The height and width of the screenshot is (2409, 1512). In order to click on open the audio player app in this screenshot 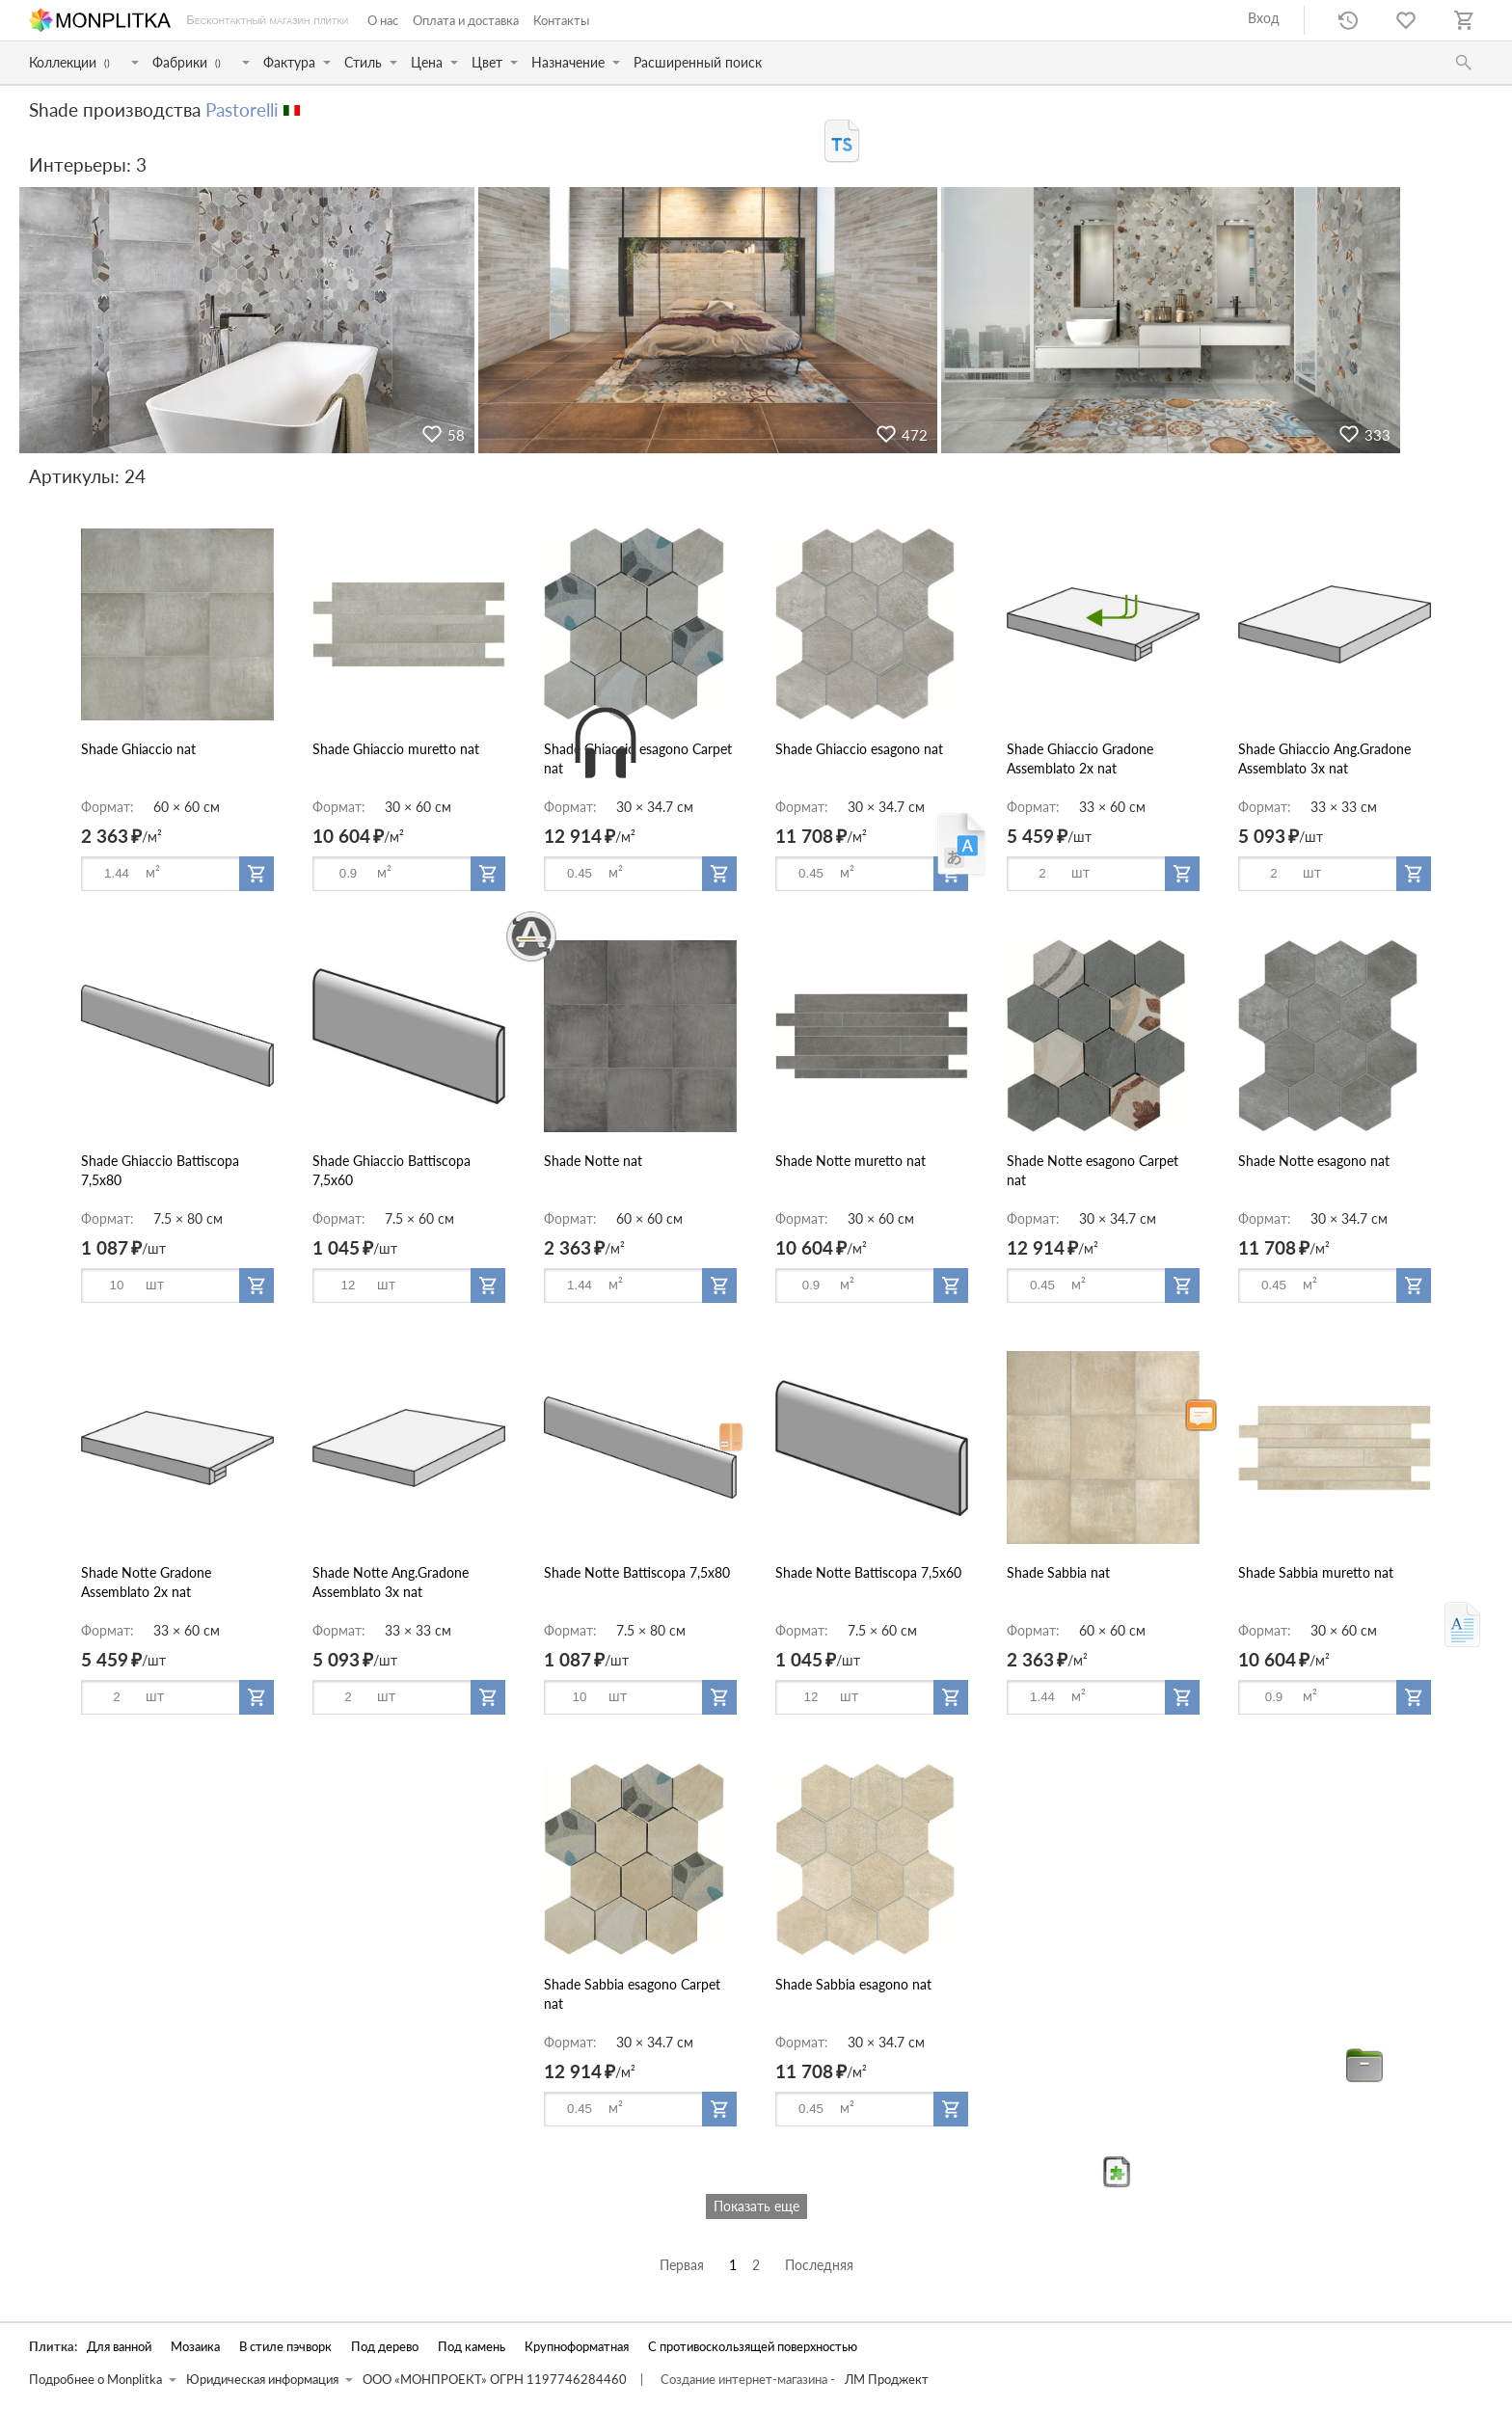, I will do `click(606, 743)`.